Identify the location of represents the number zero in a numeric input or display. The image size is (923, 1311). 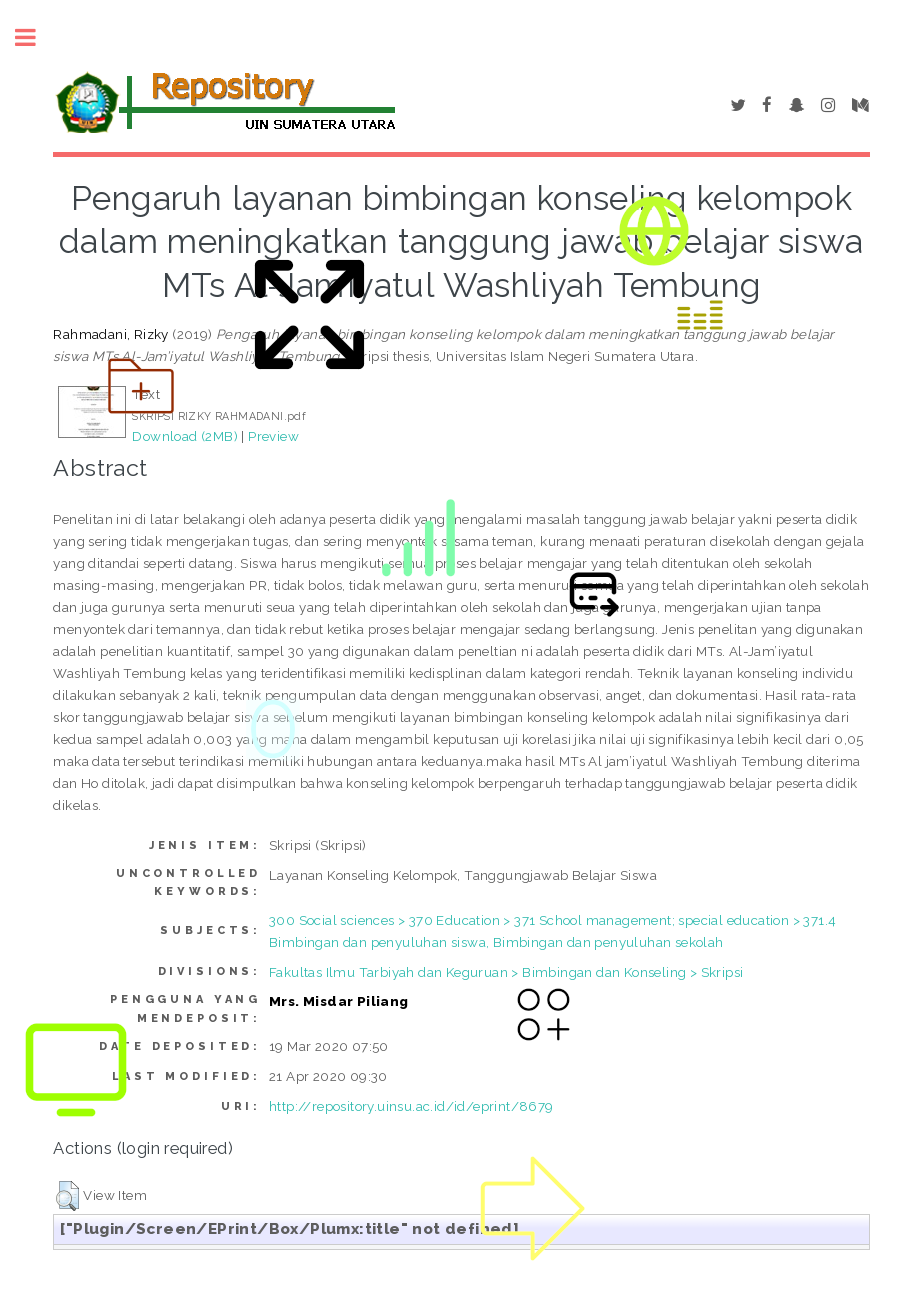
(273, 729).